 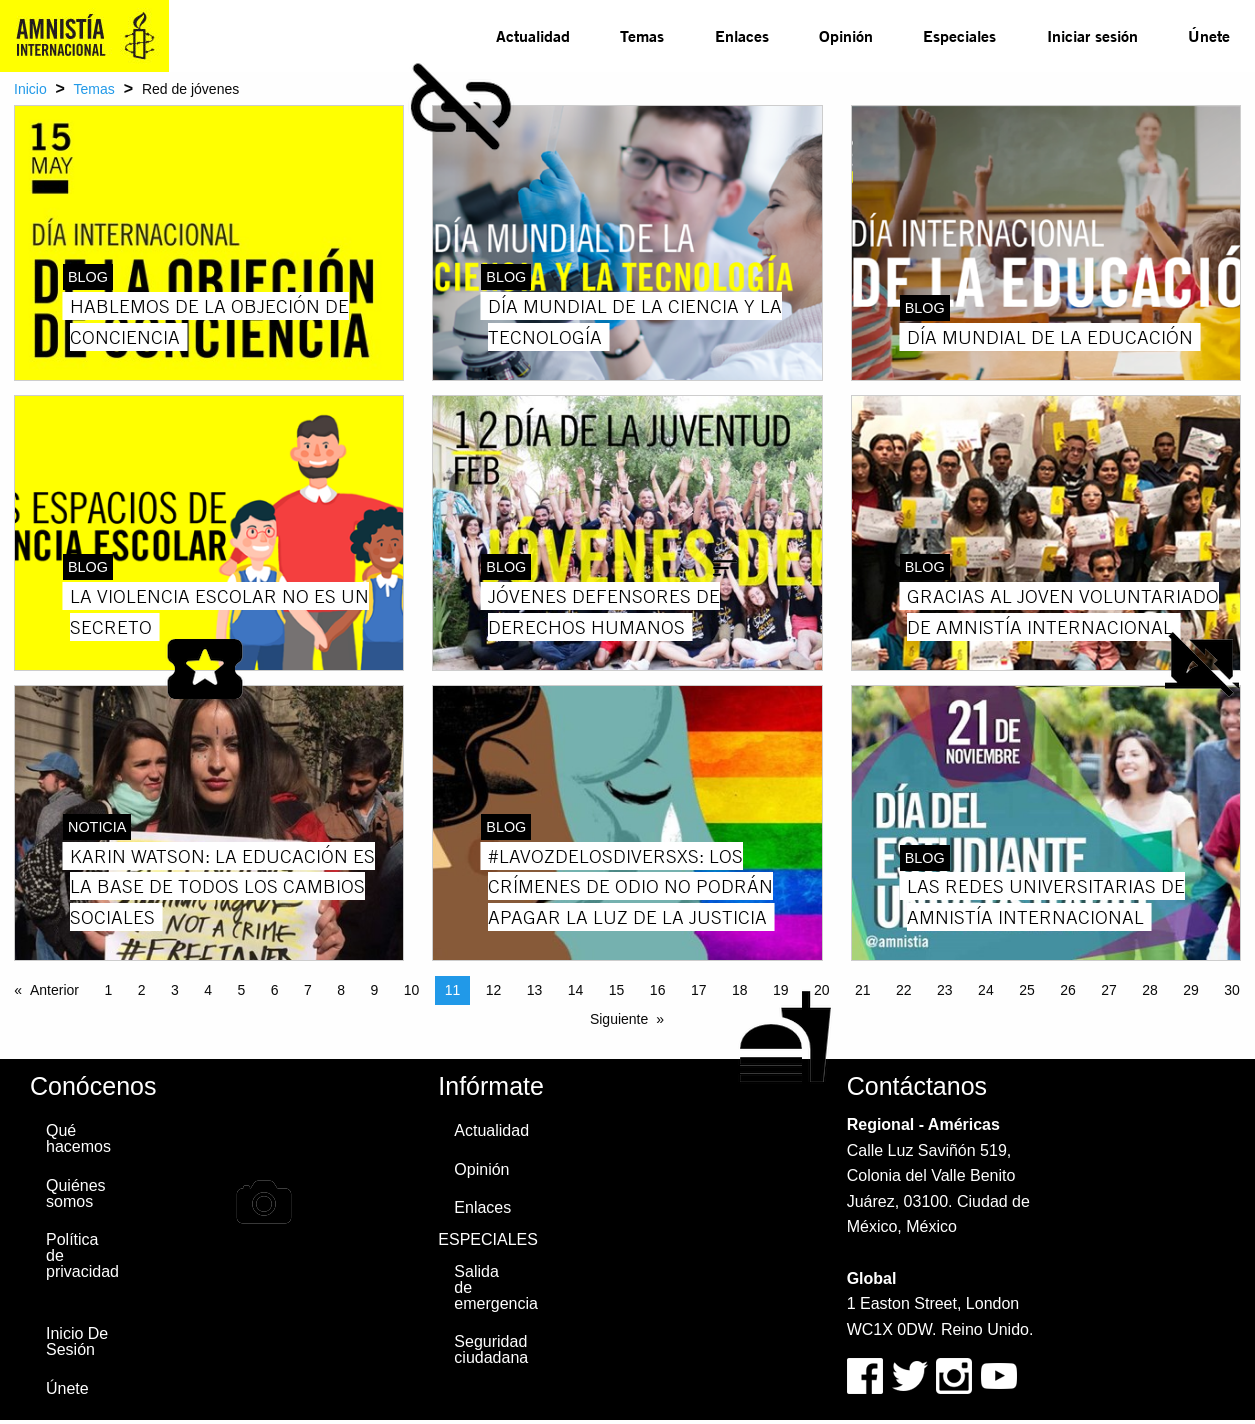 I want to click on unlink or disconnect a shared link, so click(x=461, y=107).